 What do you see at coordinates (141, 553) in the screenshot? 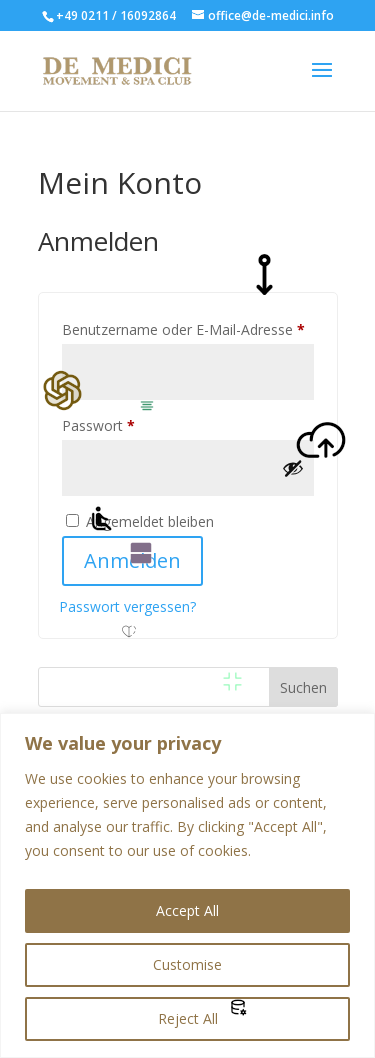
I see `split view horizontally` at bounding box center [141, 553].